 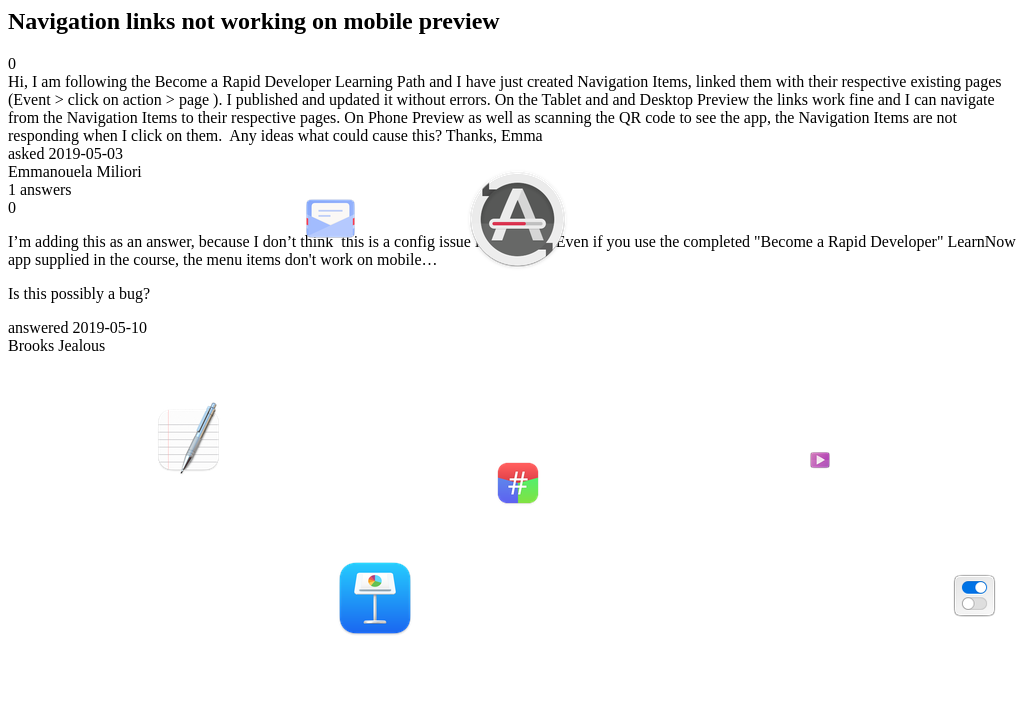 What do you see at coordinates (974, 595) in the screenshot?
I see `open unity tweak tool settings` at bounding box center [974, 595].